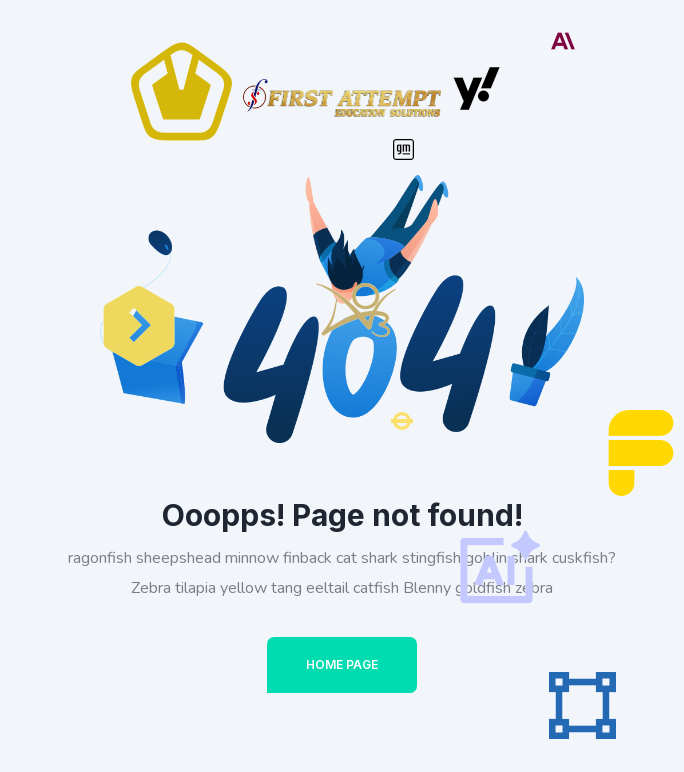  Describe the element at coordinates (139, 326) in the screenshot. I see `buddy CI/CD platform logo` at that location.